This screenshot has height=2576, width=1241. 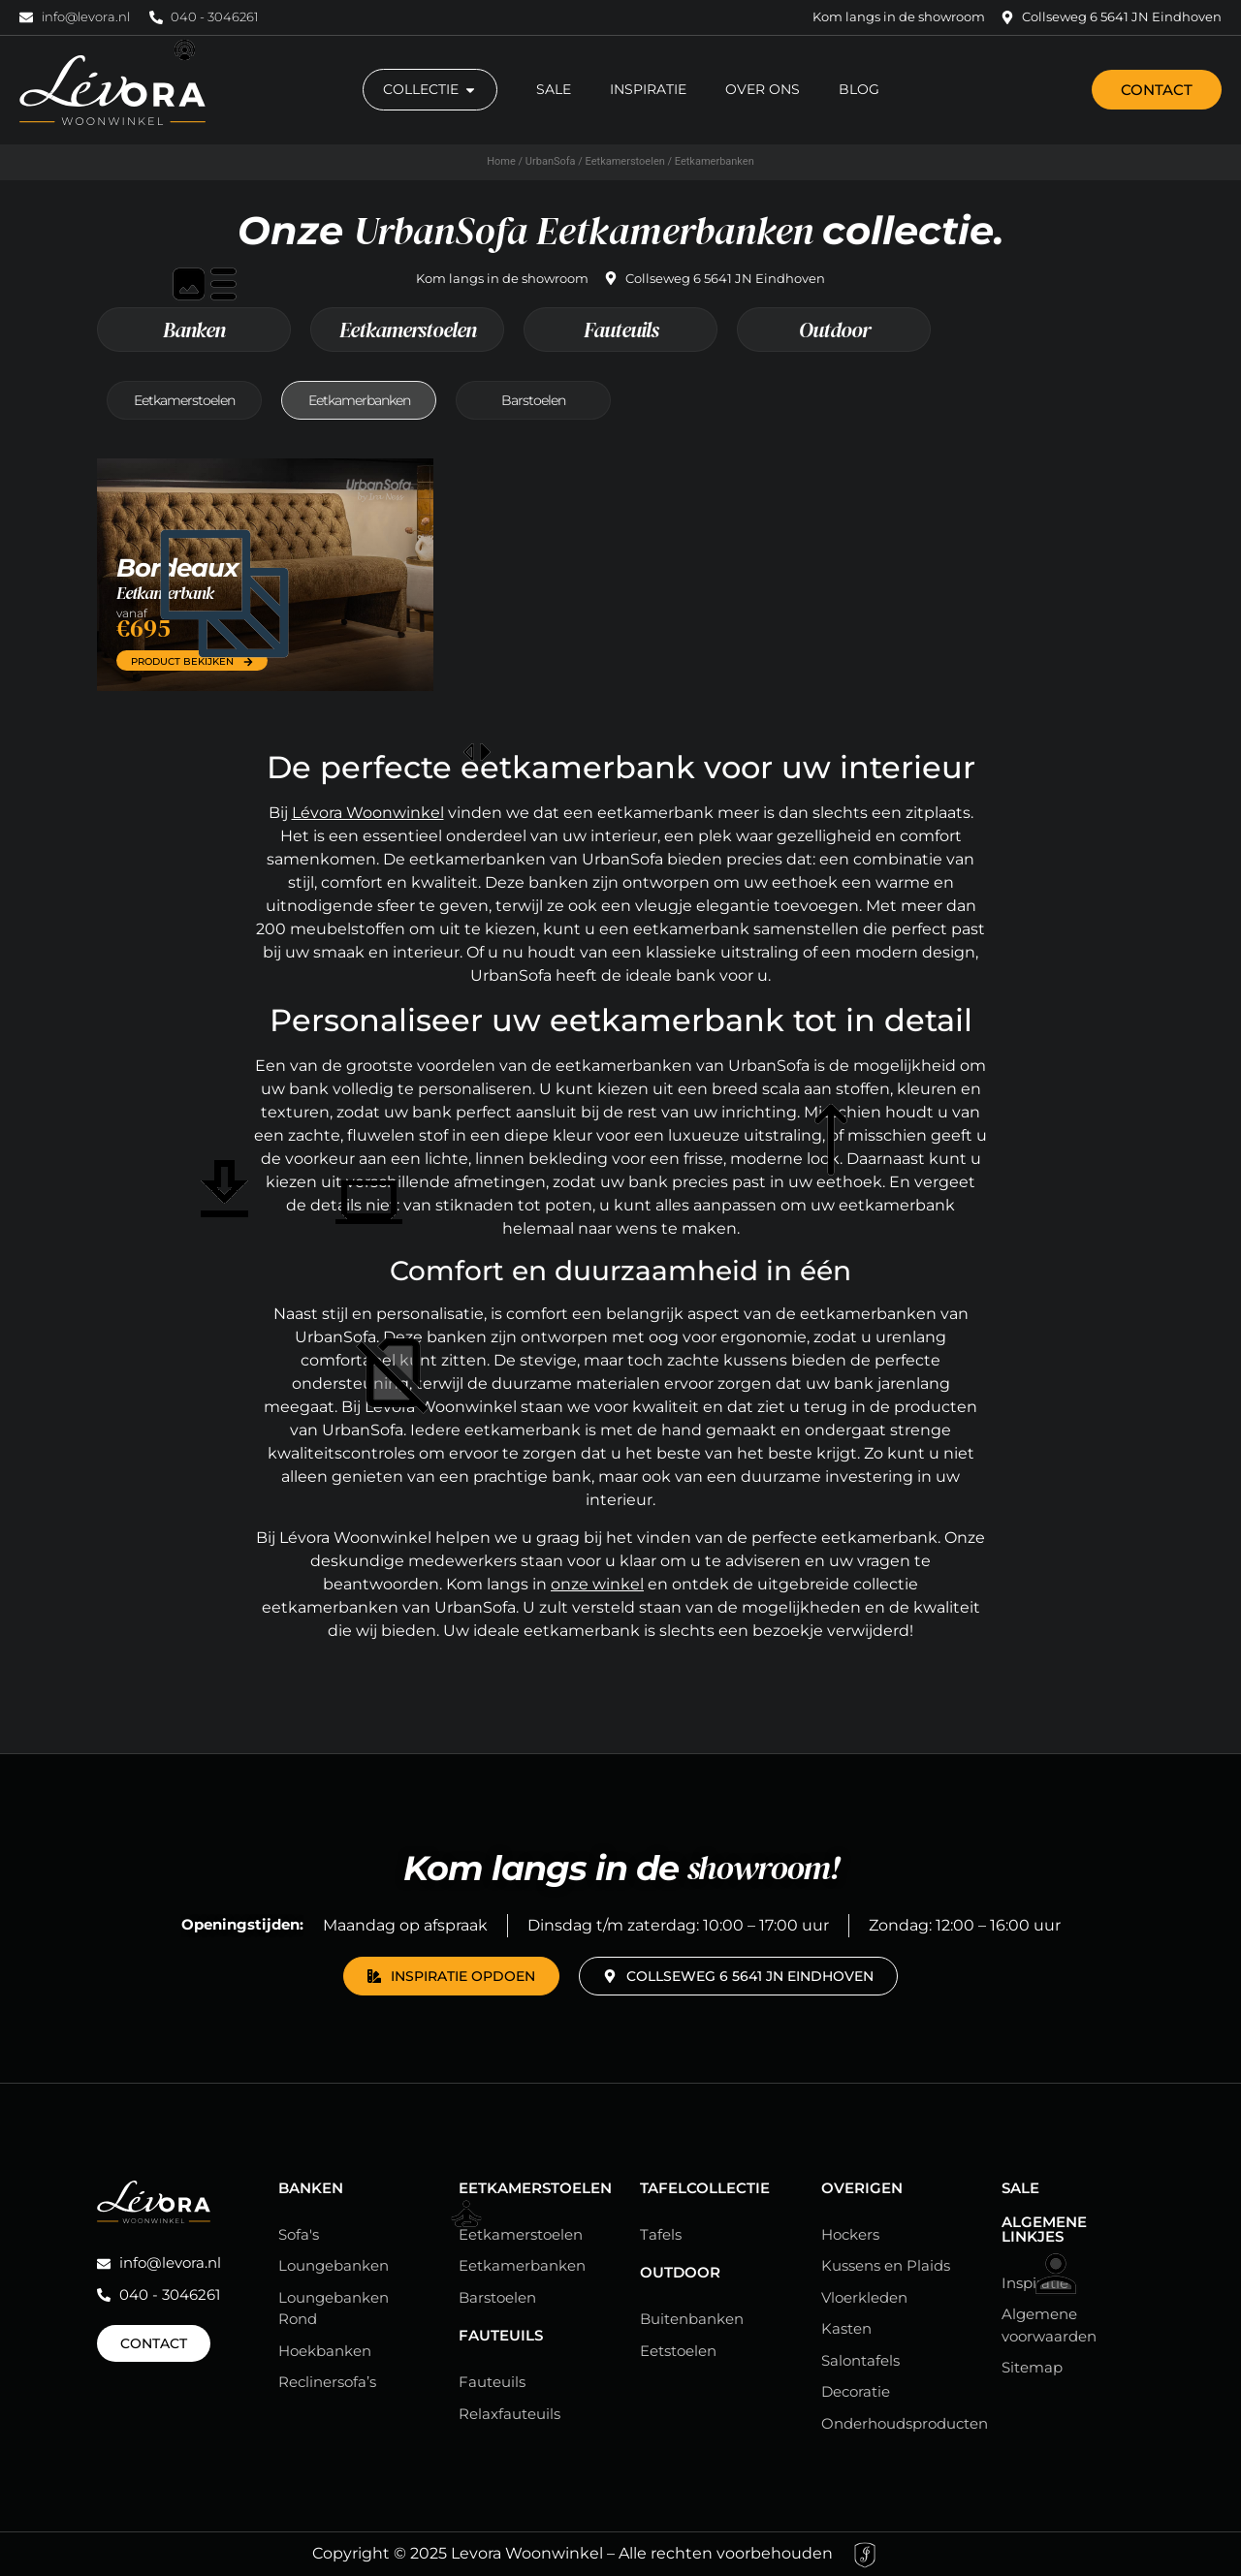 I want to click on join a stage channel for live audio broadcasts, so click(x=184, y=49).